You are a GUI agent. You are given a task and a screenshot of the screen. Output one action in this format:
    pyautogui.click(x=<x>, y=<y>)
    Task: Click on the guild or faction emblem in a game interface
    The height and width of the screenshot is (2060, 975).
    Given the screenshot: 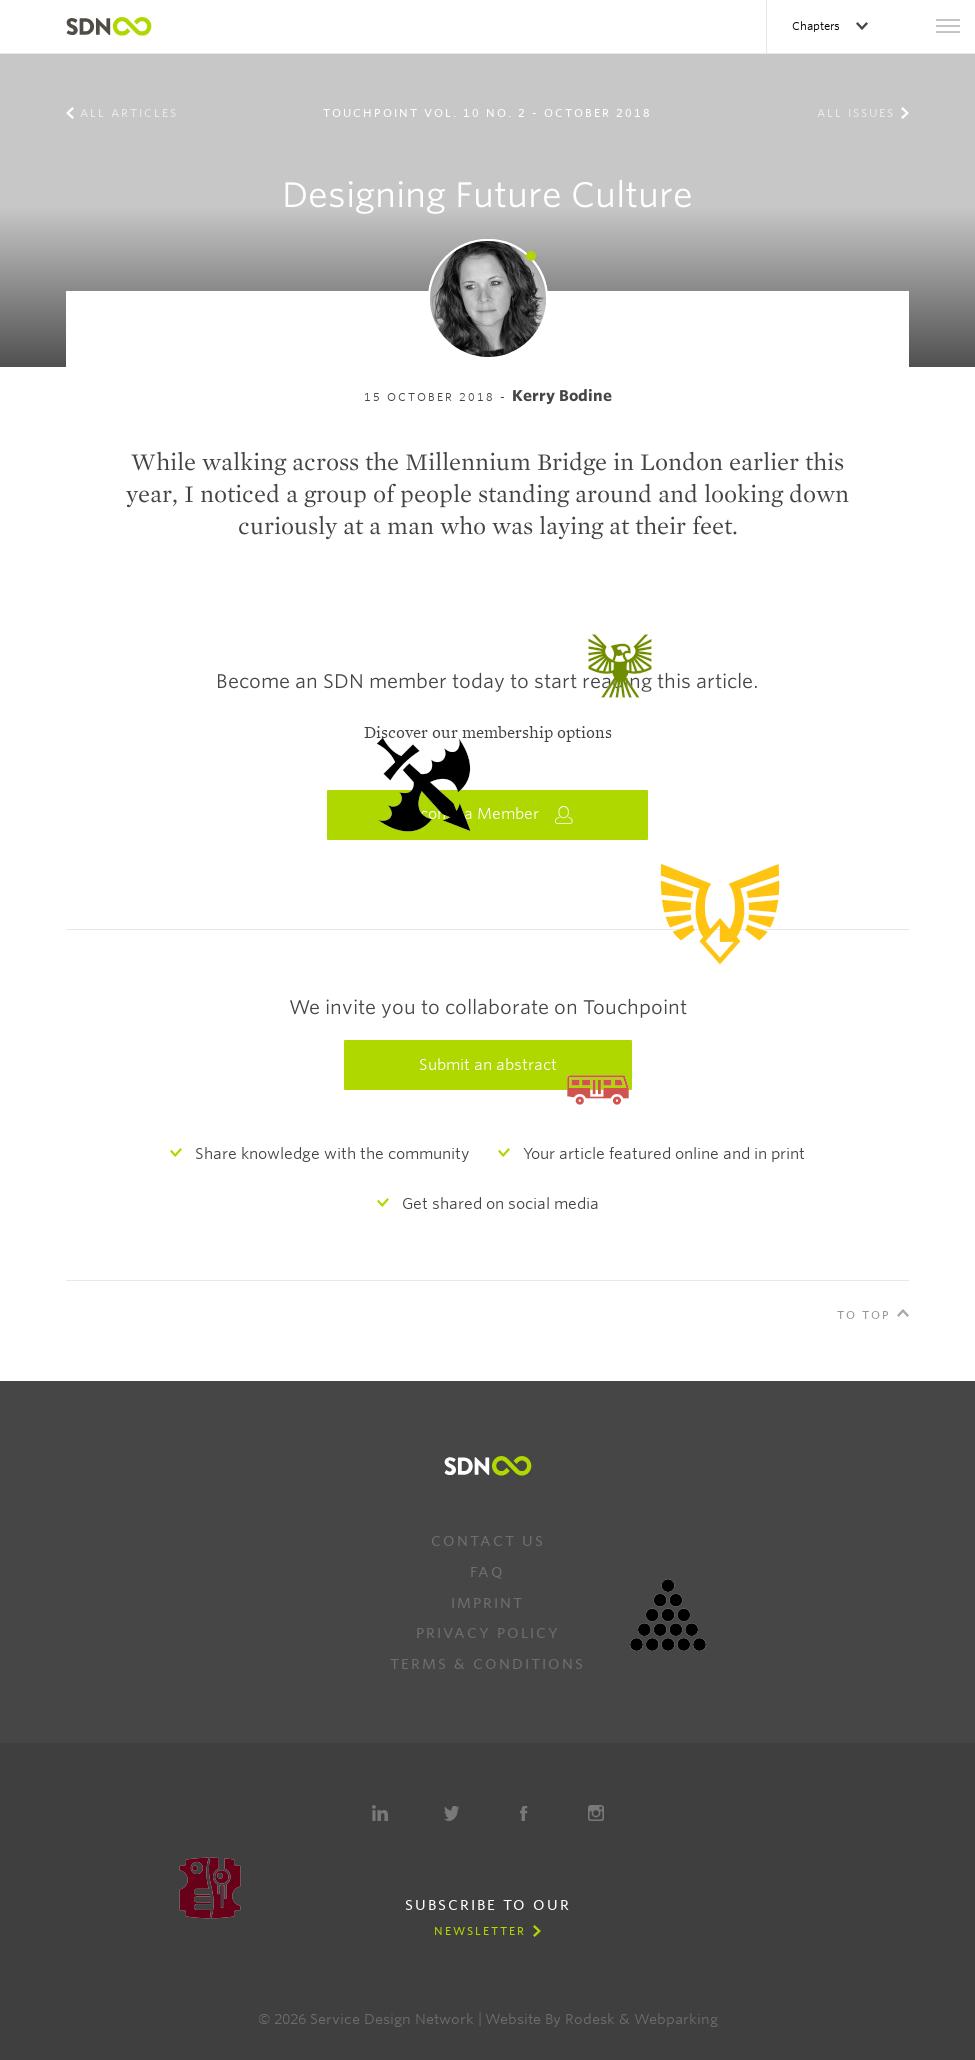 What is the action you would take?
    pyautogui.click(x=720, y=906)
    